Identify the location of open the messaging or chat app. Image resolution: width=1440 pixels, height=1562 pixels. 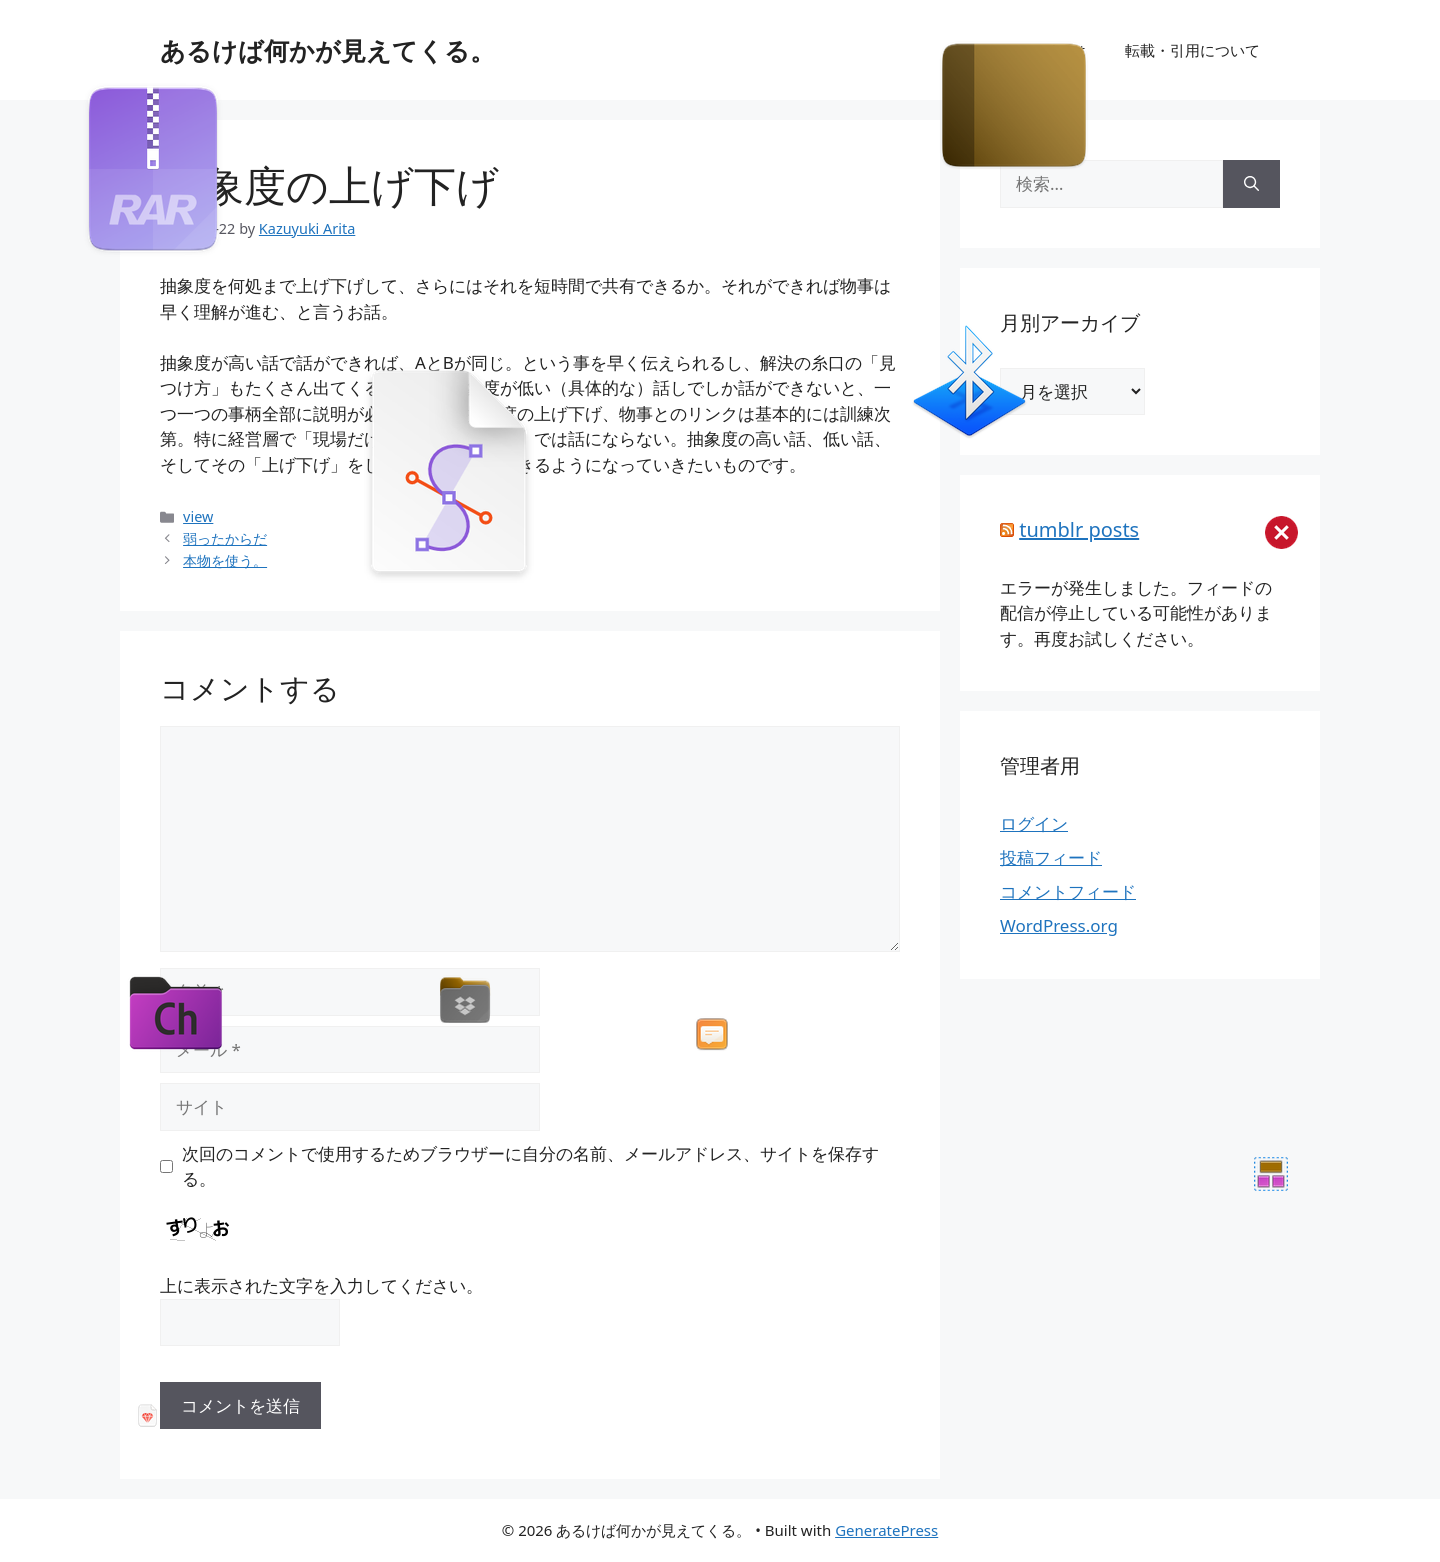
(712, 1034).